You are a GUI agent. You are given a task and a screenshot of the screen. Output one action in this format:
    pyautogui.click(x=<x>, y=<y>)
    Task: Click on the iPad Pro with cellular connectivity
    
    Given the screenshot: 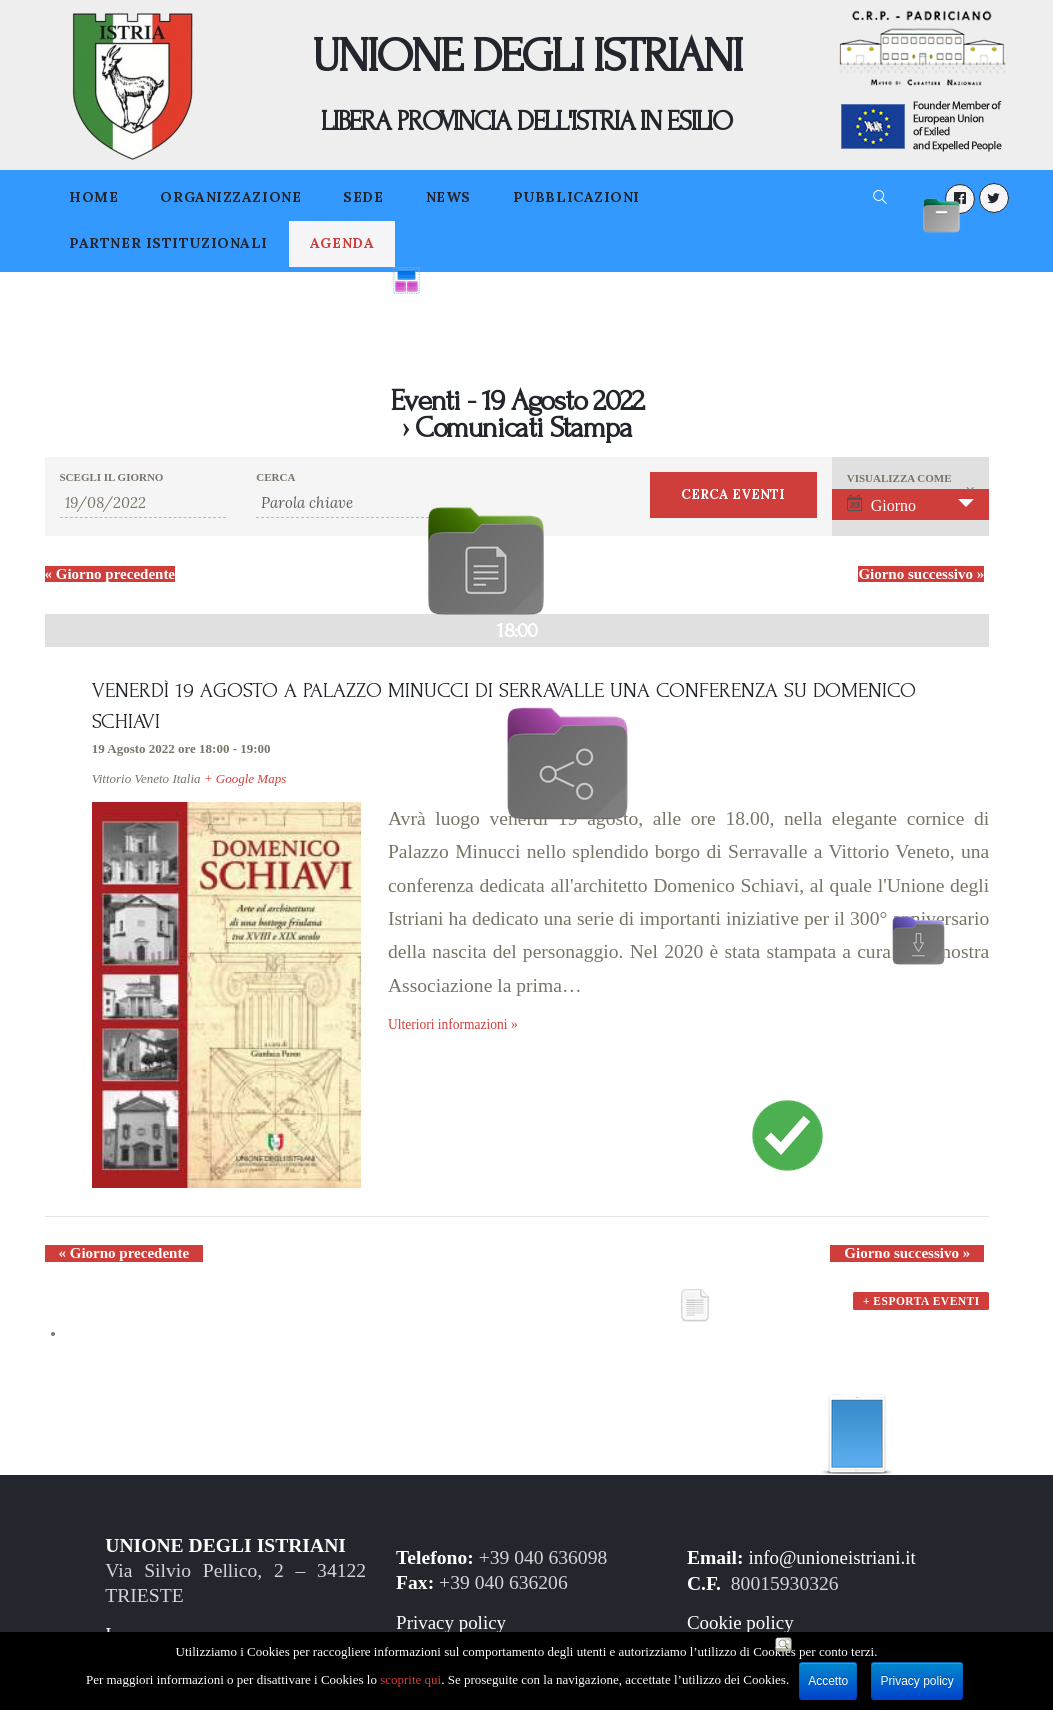 What is the action you would take?
    pyautogui.click(x=857, y=1434)
    